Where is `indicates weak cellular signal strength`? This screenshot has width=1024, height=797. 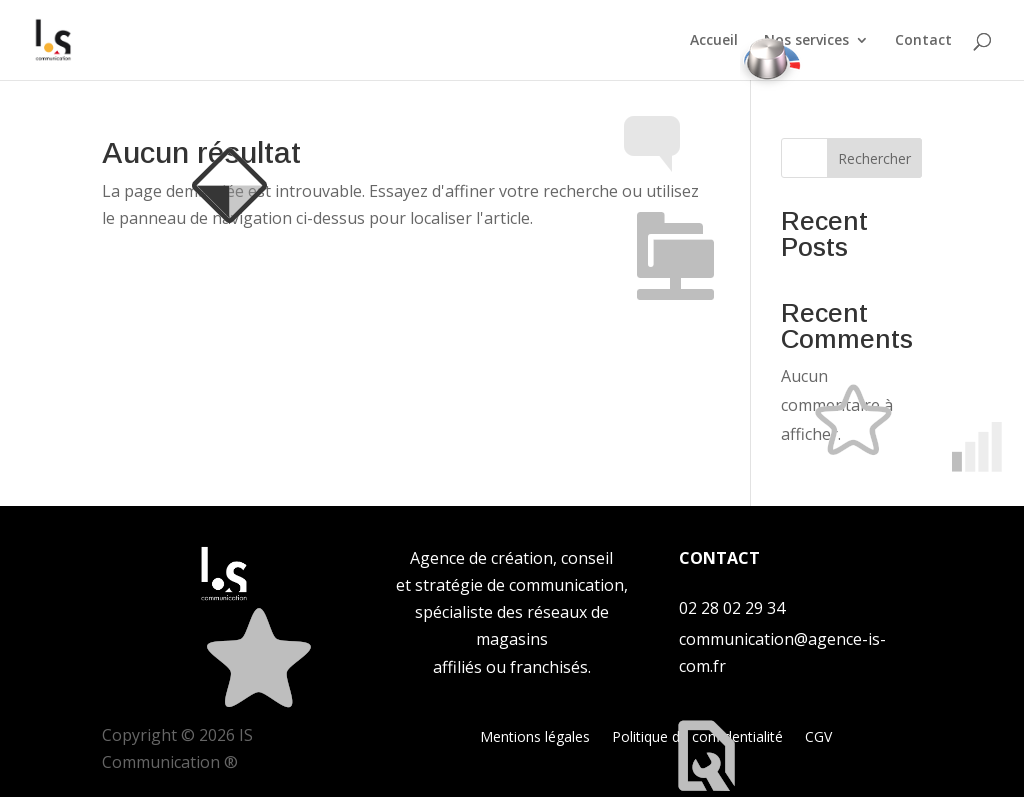
indicates weak cellular signal strength is located at coordinates (978, 448).